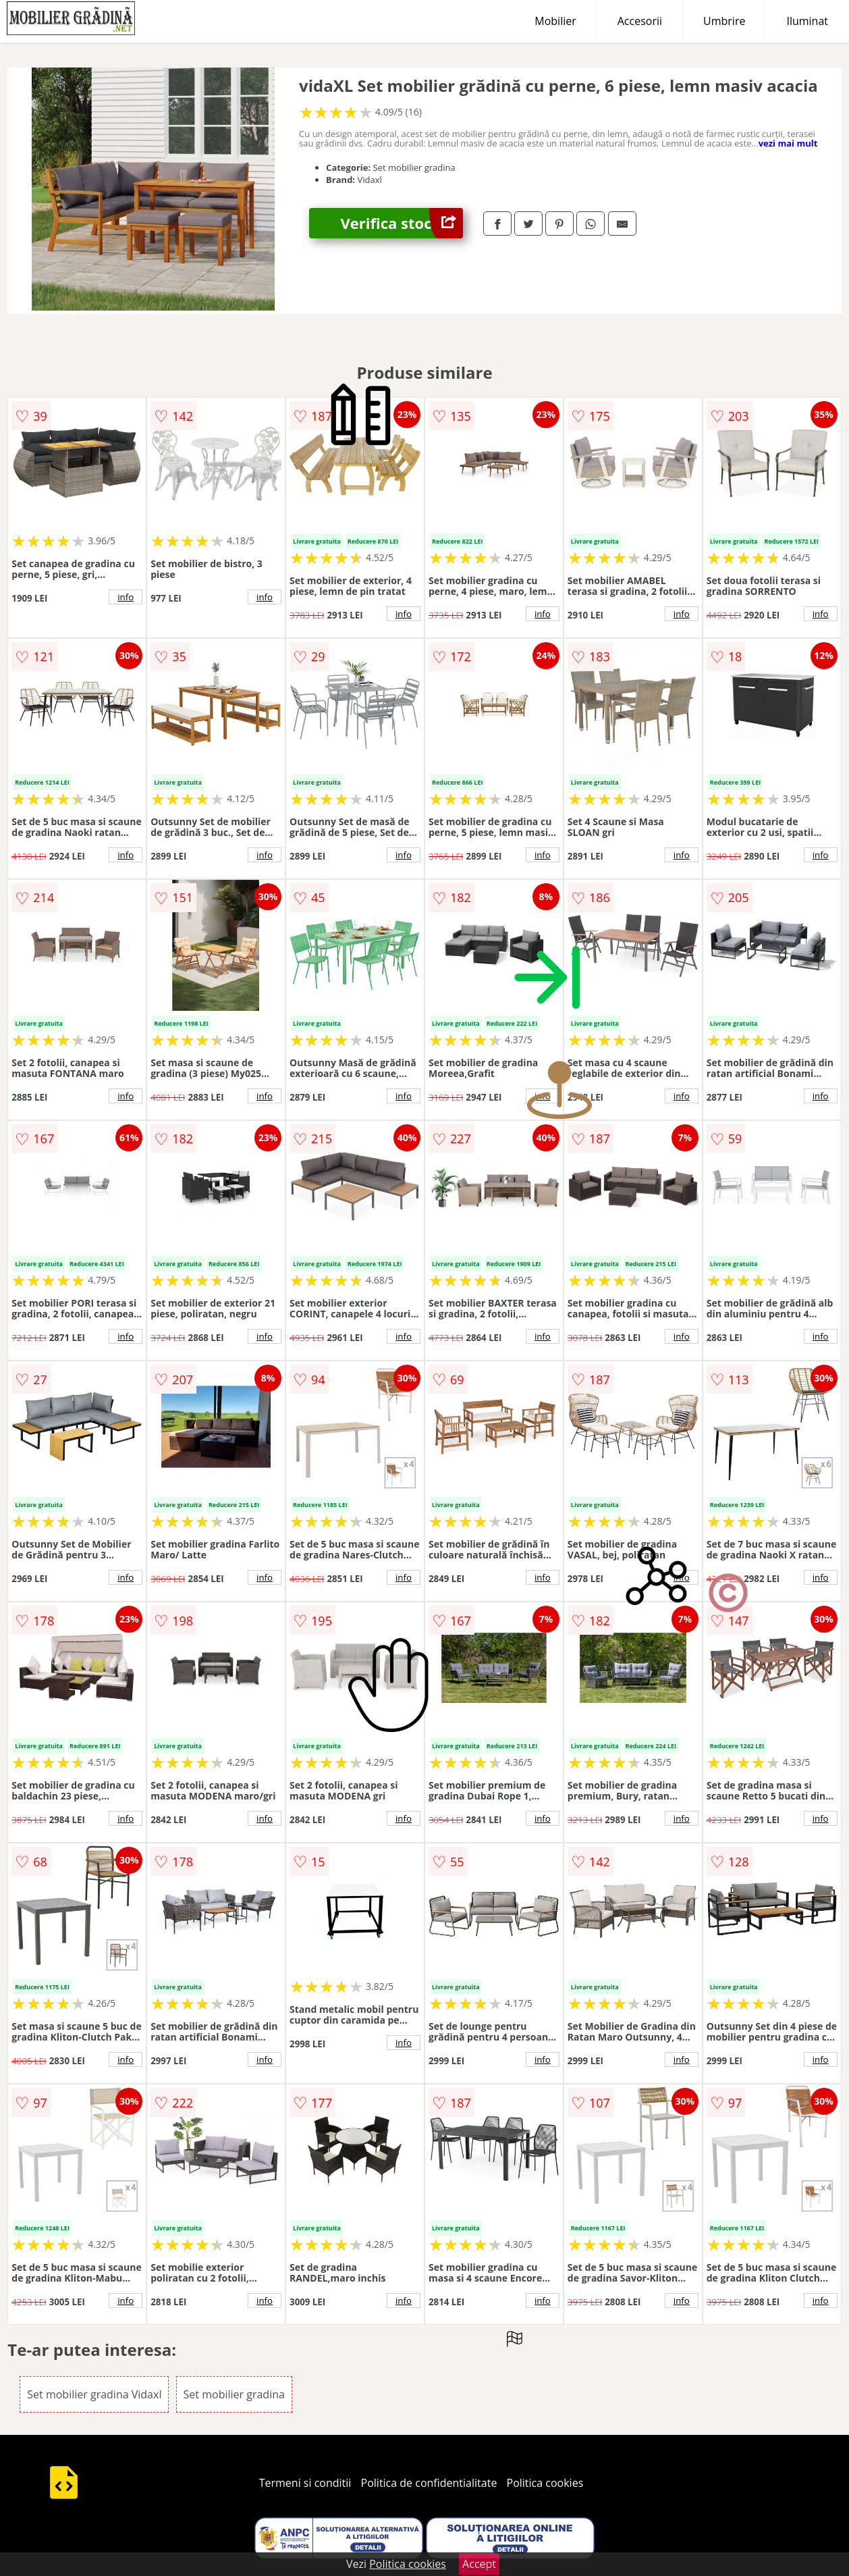  Describe the element at coordinates (63, 2482) in the screenshot. I see `view source code file` at that location.